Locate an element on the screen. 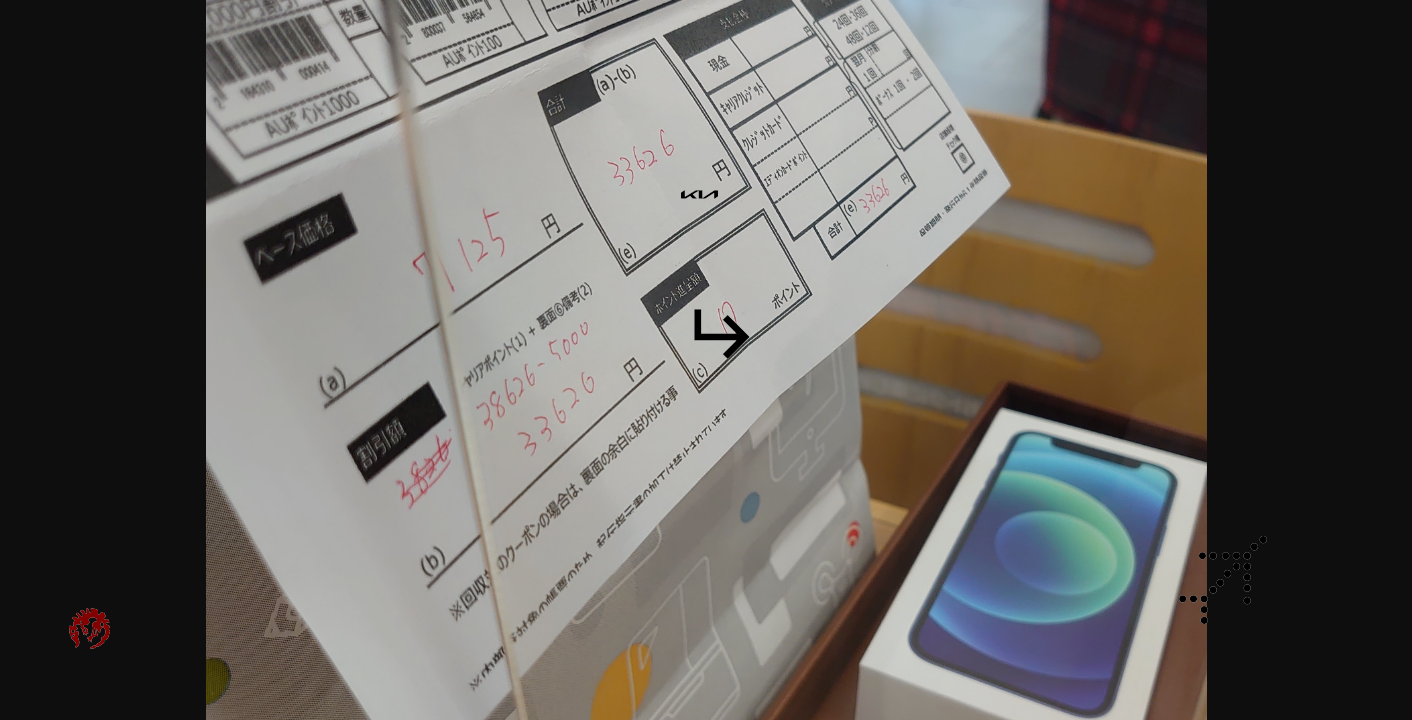 This screenshot has width=1412, height=720. reply to a message or comment is located at coordinates (718, 333).